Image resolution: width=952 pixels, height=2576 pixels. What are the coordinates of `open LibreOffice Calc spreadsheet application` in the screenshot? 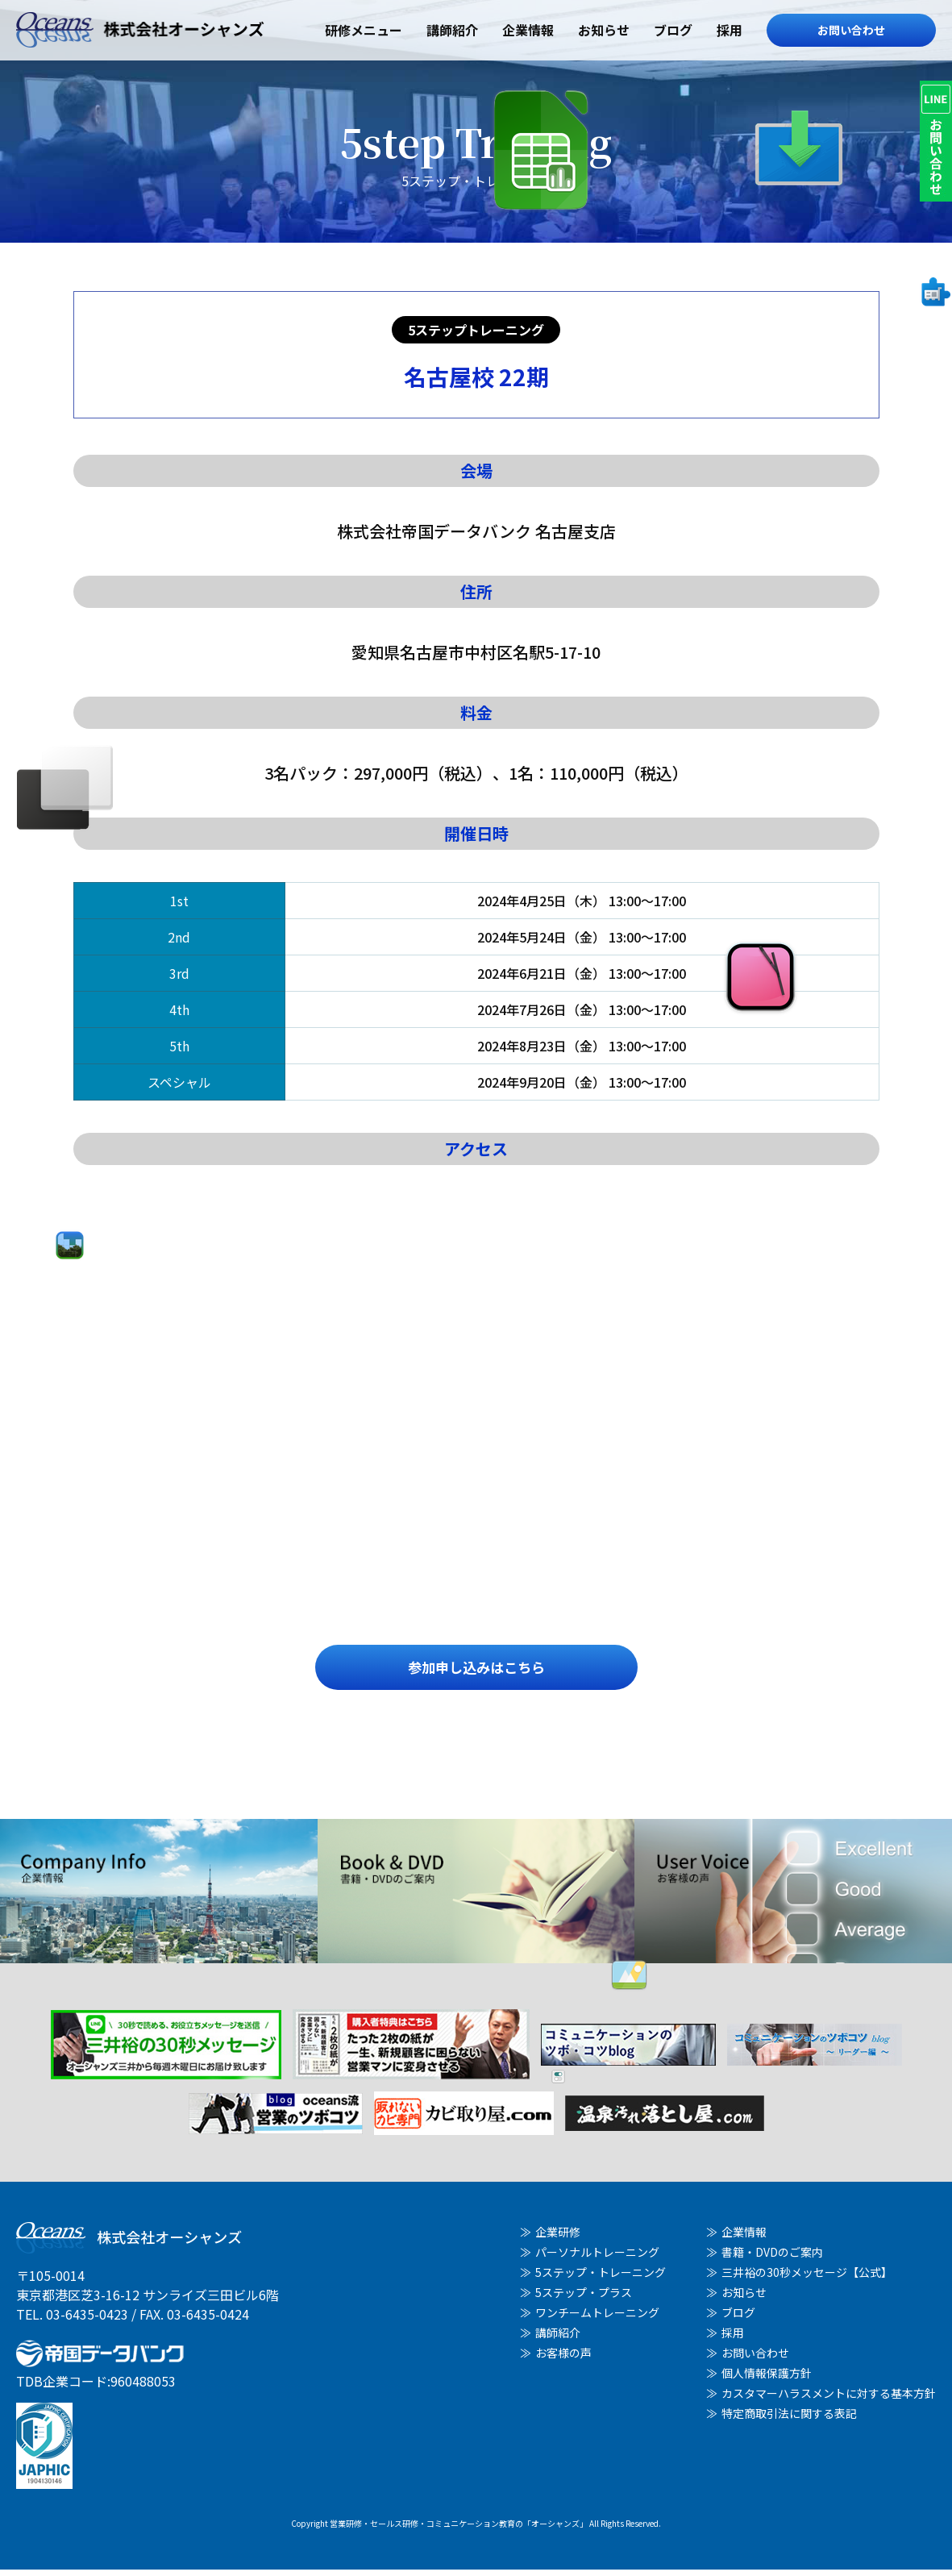 It's located at (541, 150).